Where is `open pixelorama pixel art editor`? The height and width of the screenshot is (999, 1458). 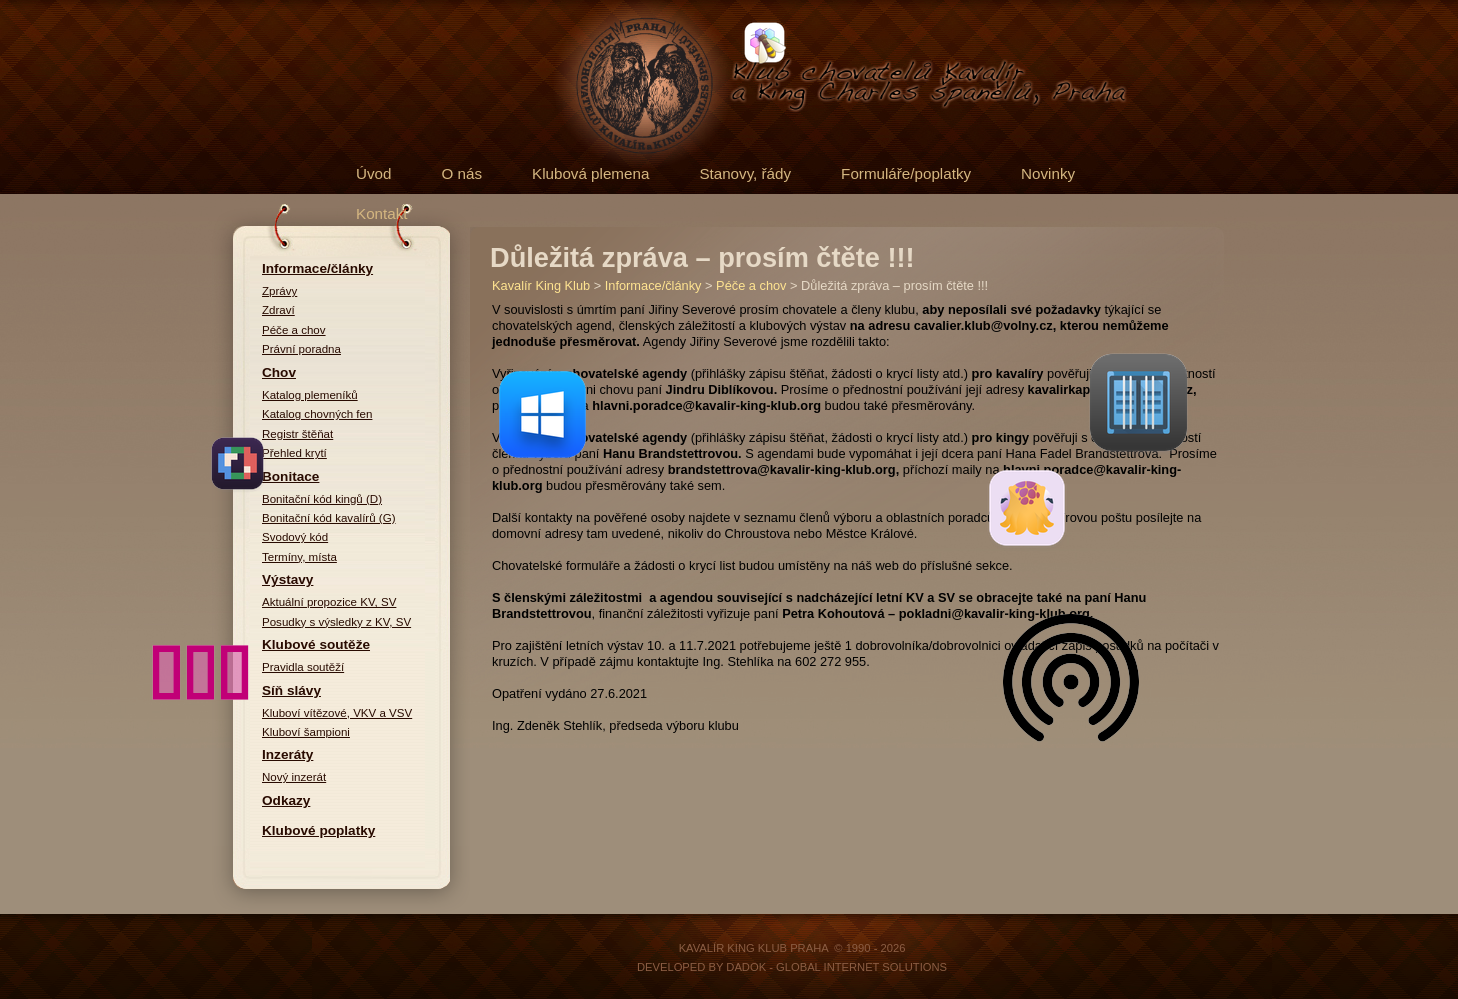
open pixelorama pixel art editor is located at coordinates (237, 463).